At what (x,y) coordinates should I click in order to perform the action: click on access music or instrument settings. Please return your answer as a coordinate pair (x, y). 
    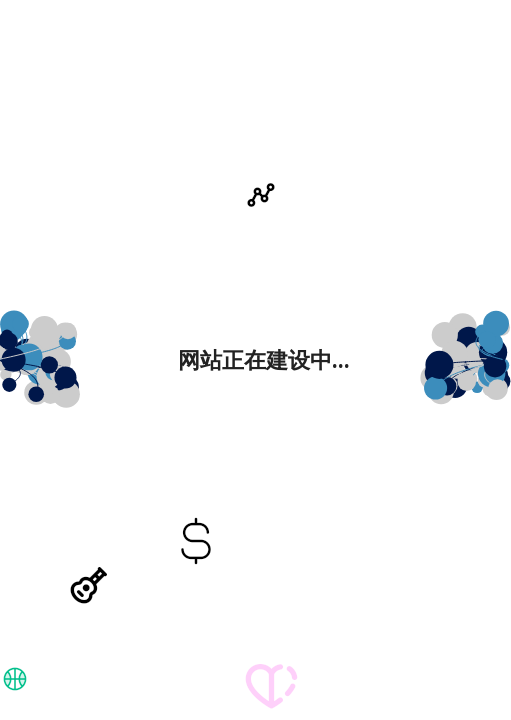
    Looking at the image, I should click on (88, 585).